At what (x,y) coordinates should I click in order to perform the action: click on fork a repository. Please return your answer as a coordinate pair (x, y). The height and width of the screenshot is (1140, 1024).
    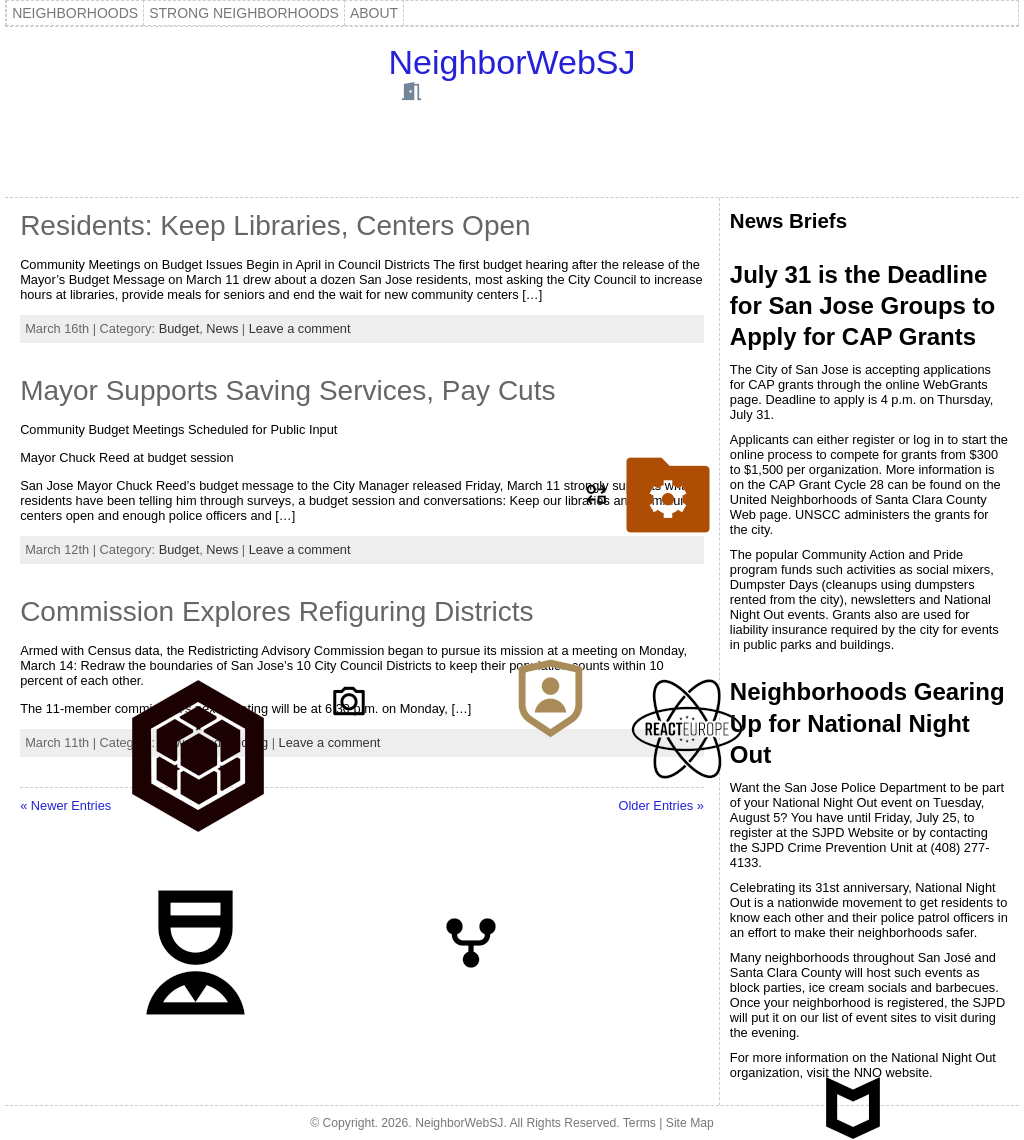
    Looking at the image, I should click on (471, 943).